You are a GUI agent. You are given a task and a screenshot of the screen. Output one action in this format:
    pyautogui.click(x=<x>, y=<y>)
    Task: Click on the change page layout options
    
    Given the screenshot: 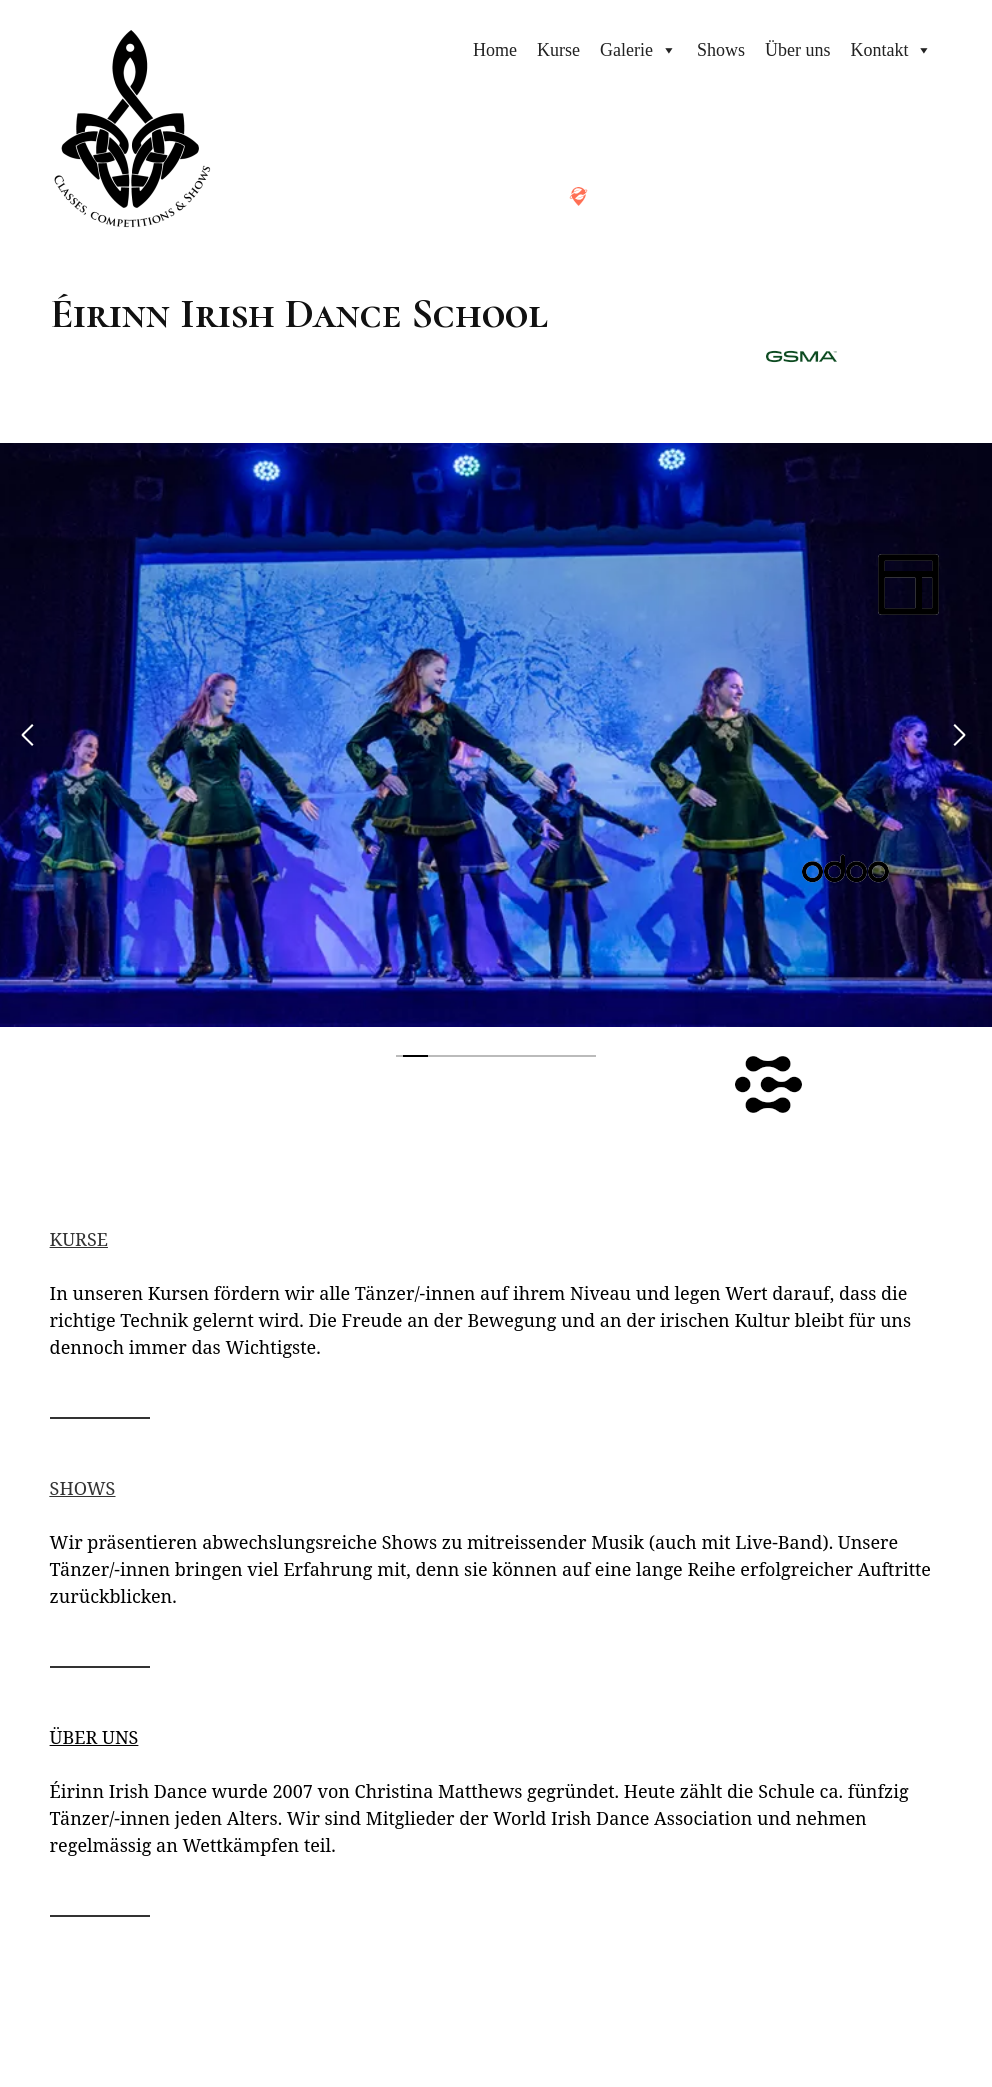 What is the action you would take?
    pyautogui.click(x=908, y=584)
    